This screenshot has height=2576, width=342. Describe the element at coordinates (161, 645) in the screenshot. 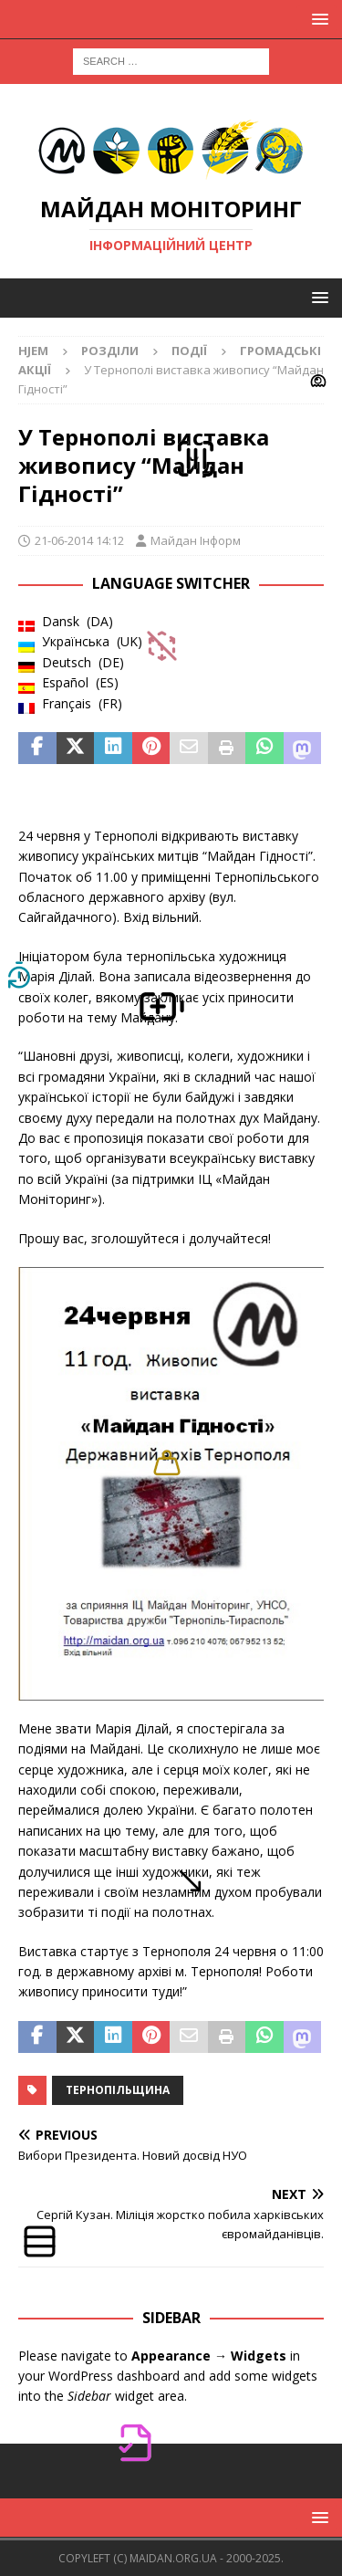

I see `3D object view is disabled` at that location.